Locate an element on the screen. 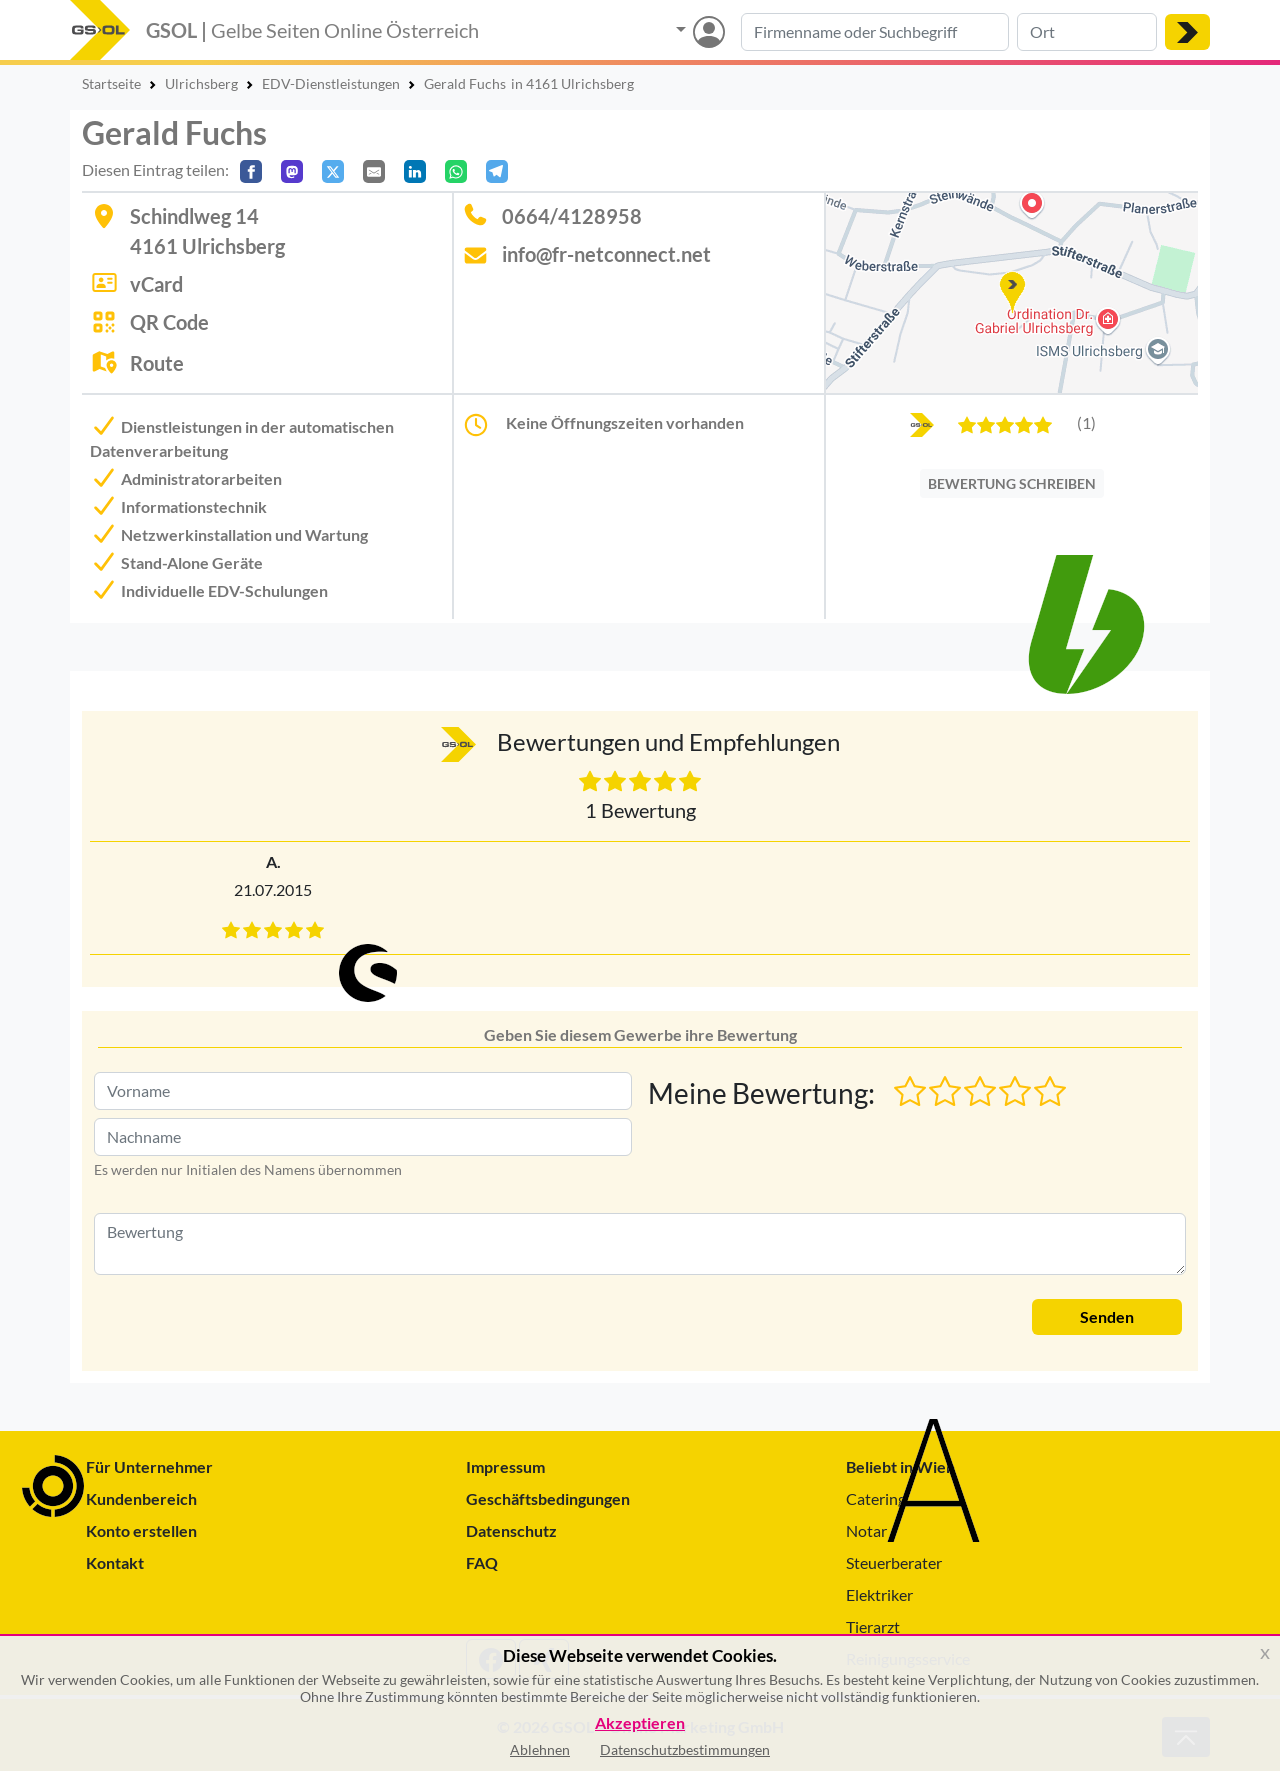 Image resolution: width=1280 pixels, height=1771 pixels. turborepo logo - a build system for JavaScript and TypeScript codebases is located at coordinates (53, 1486).